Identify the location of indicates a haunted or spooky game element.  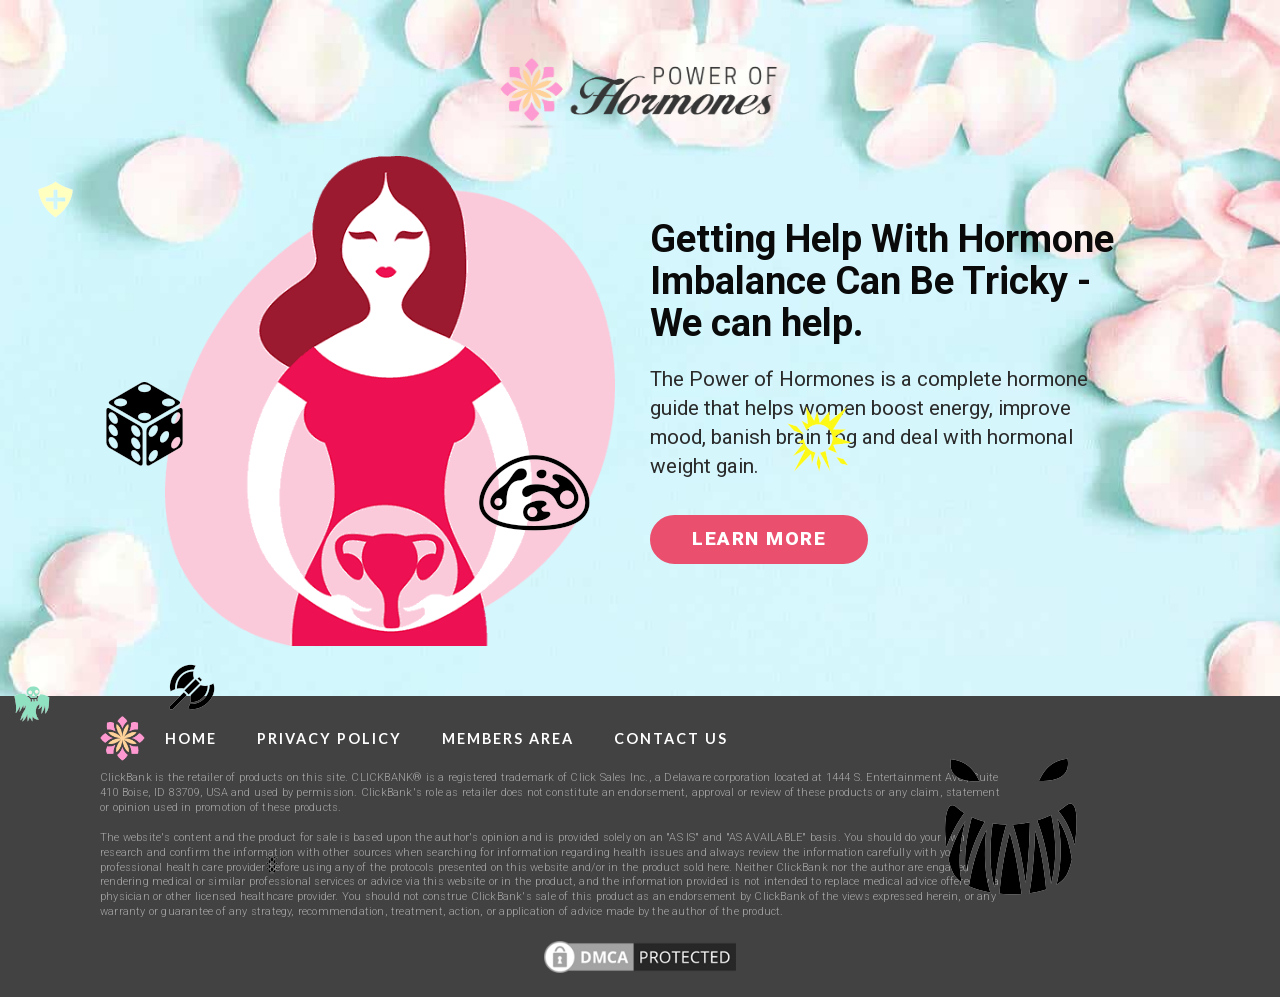
(32, 704).